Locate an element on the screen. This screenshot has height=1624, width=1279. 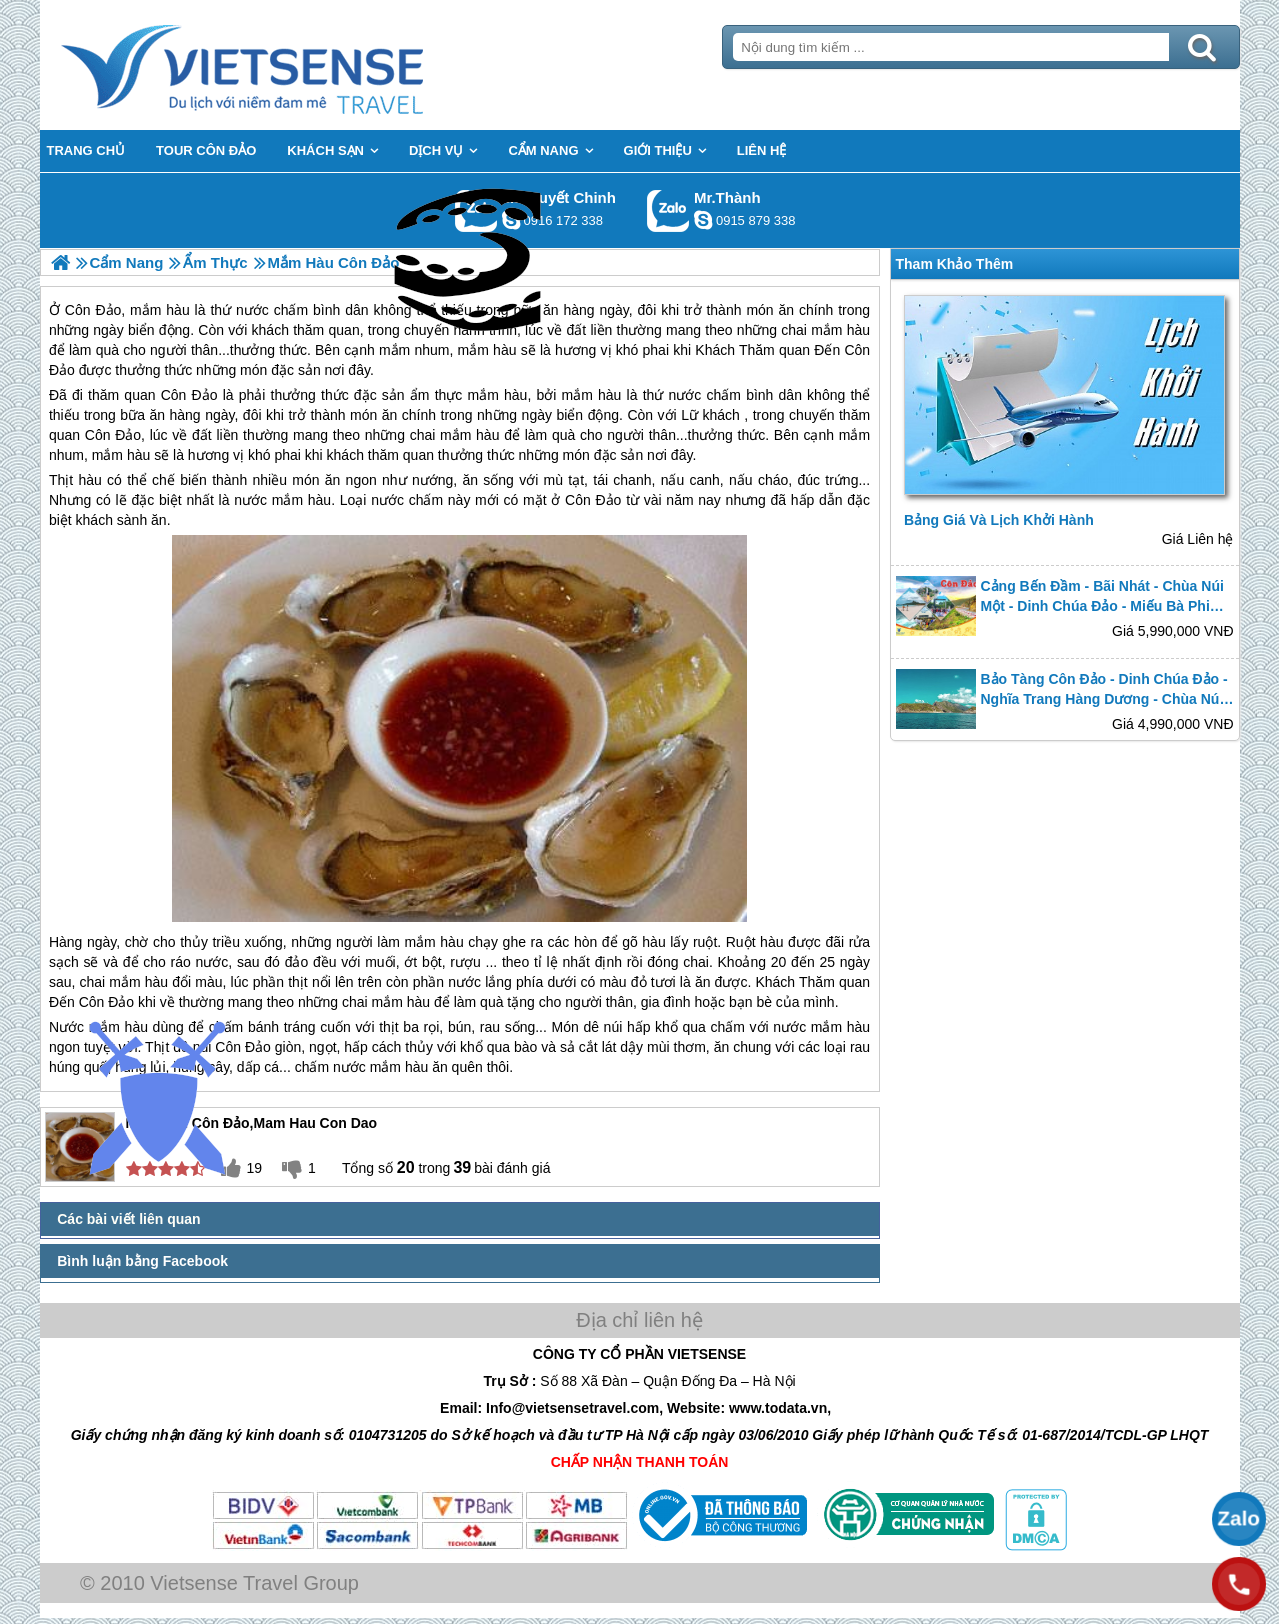
access combat or battle features is located at coordinates (156, 1098).